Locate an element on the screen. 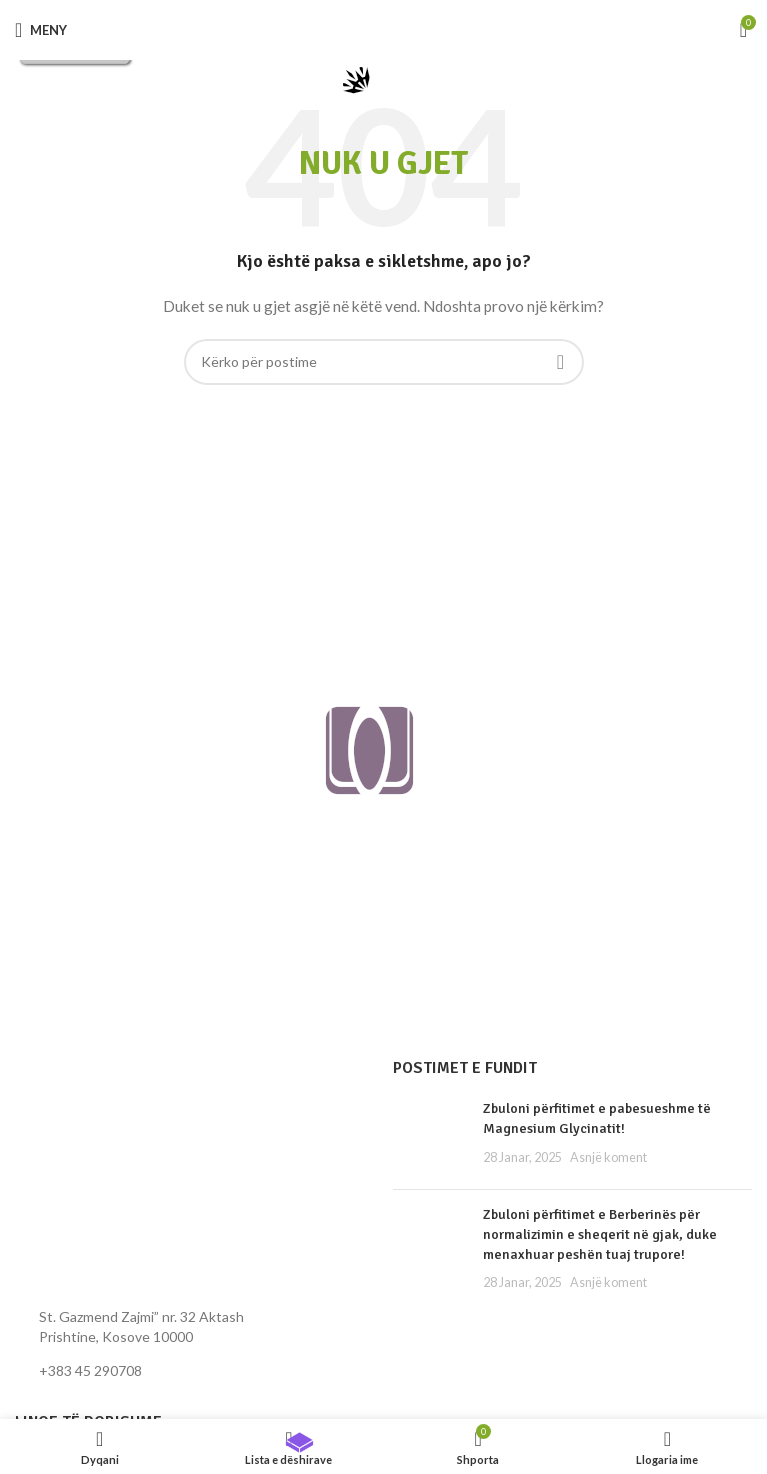  decorative design element or placeholder graphic is located at coordinates (369, 750).